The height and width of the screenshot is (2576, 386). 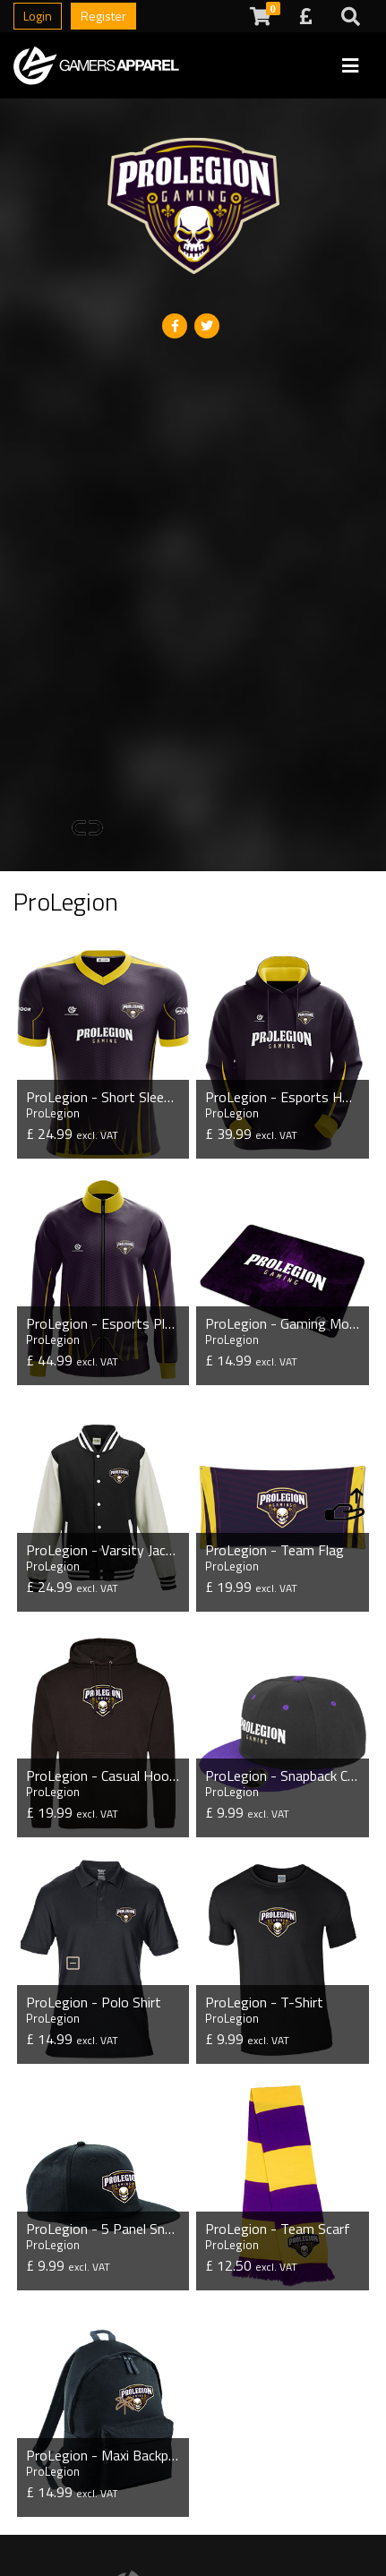 What do you see at coordinates (346, 1506) in the screenshot?
I see `upload or send a file` at bounding box center [346, 1506].